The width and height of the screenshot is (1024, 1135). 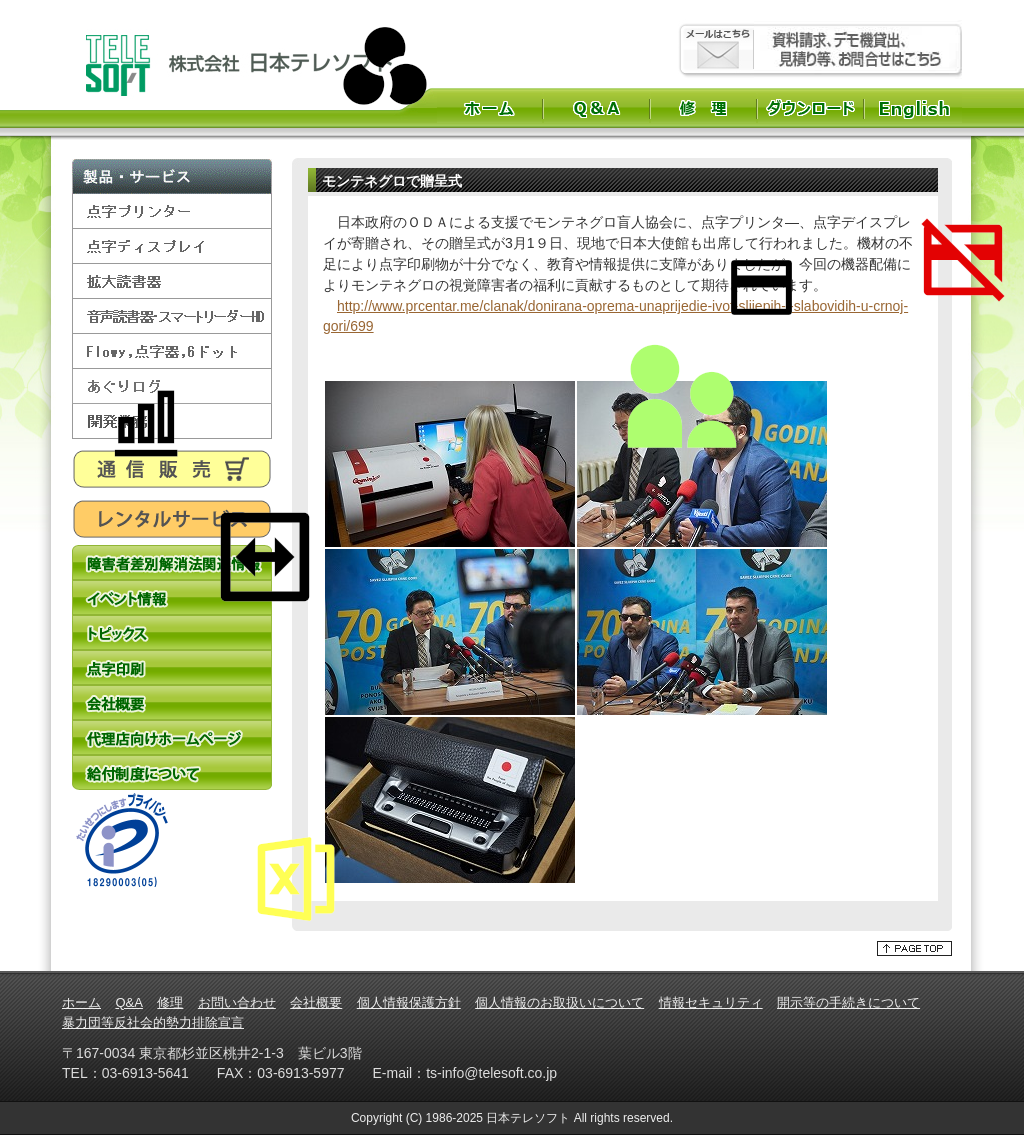 What do you see at coordinates (682, 399) in the screenshot?
I see `view parent account or guardian profile` at bounding box center [682, 399].